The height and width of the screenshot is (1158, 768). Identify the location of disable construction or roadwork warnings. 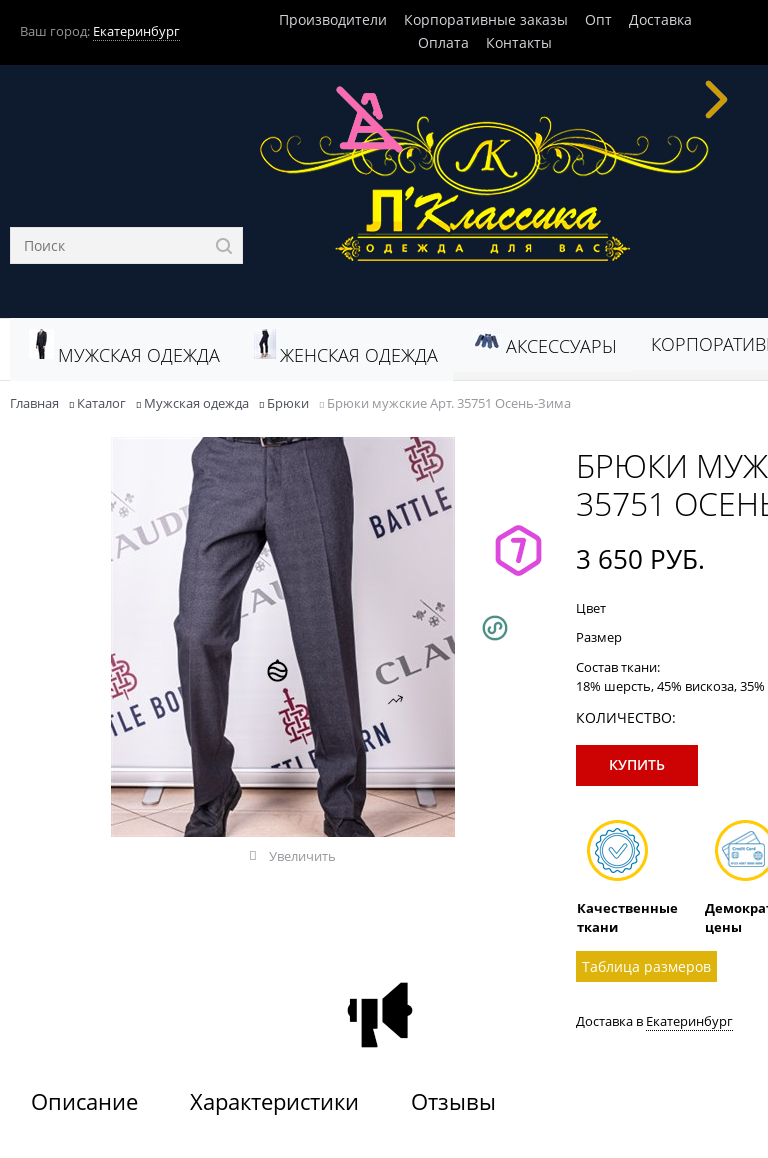
(369, 119).